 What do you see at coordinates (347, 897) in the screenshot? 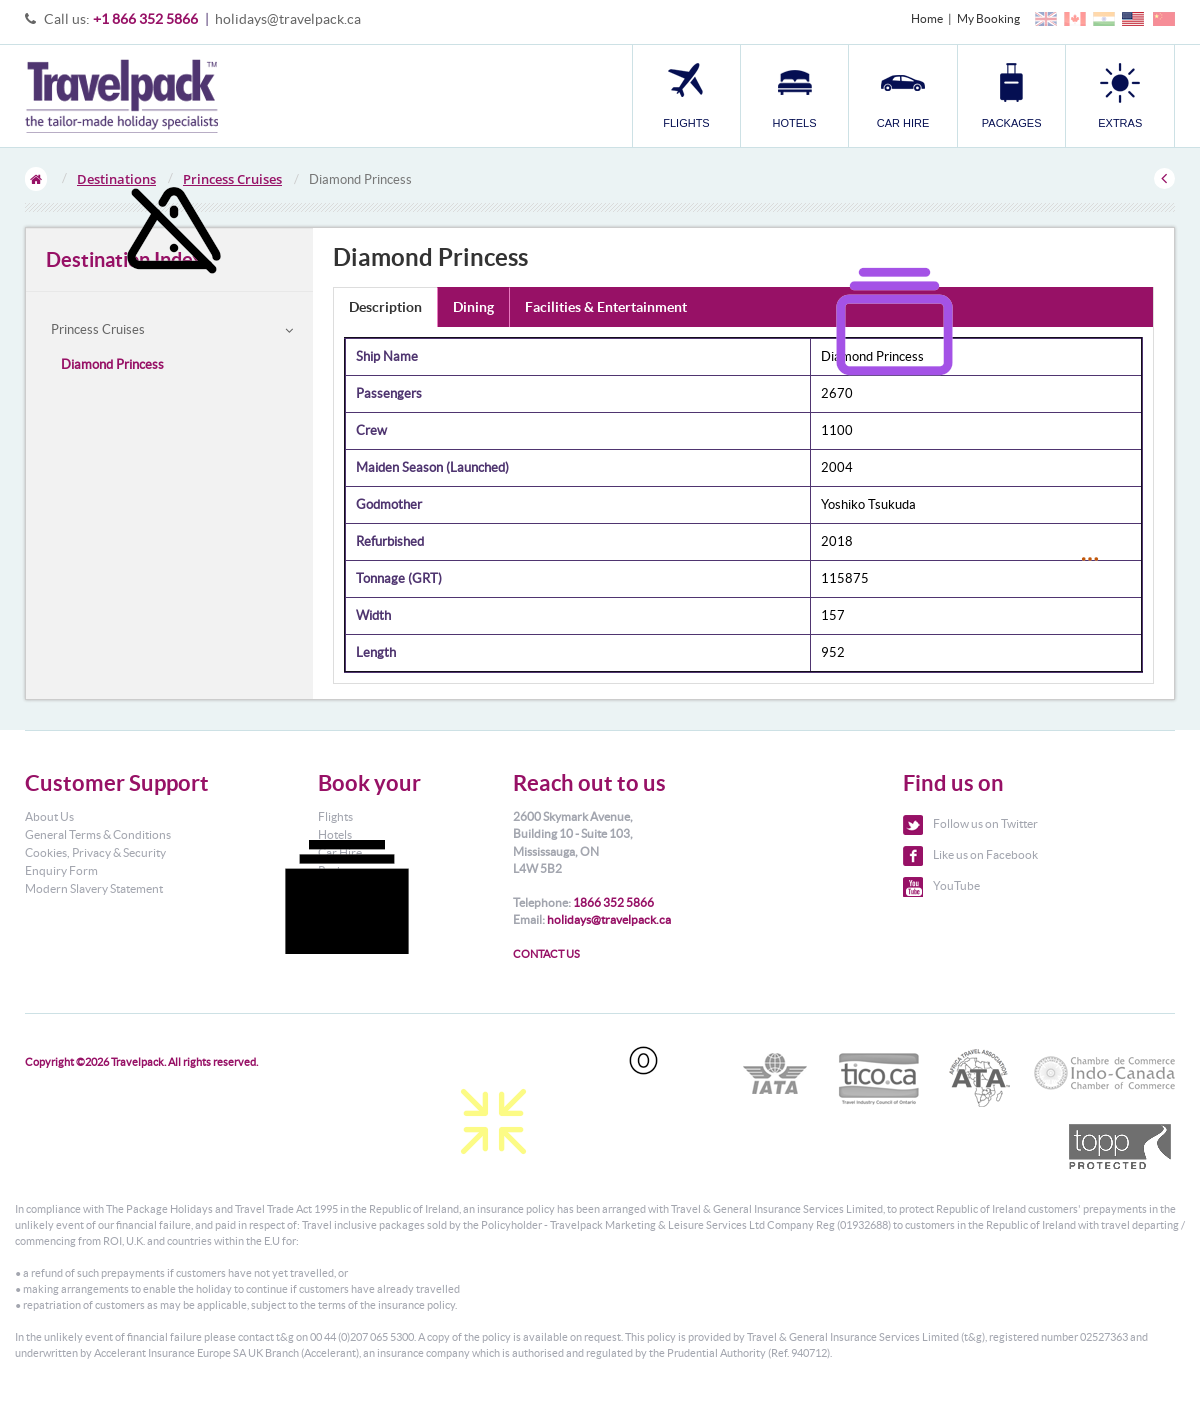
I see `view your photo albums` at bounding box center [347, 897].